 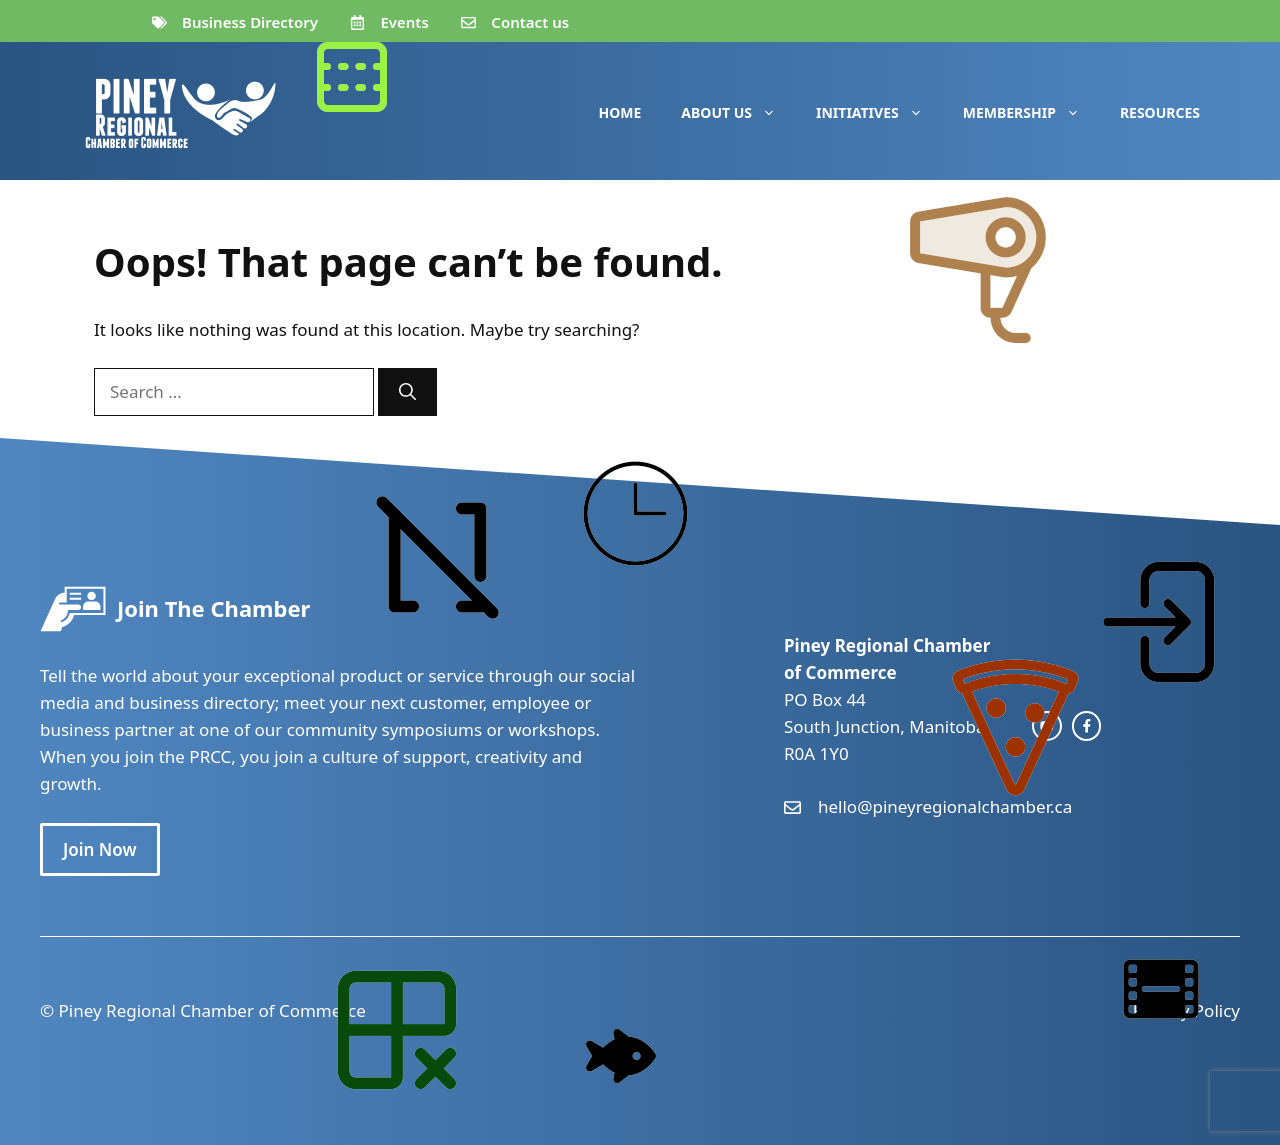 What do you see at coordinates (437, 557) in the screenshot?
I see `disable code block or syntax formatting` at bounding box center [437, 557].